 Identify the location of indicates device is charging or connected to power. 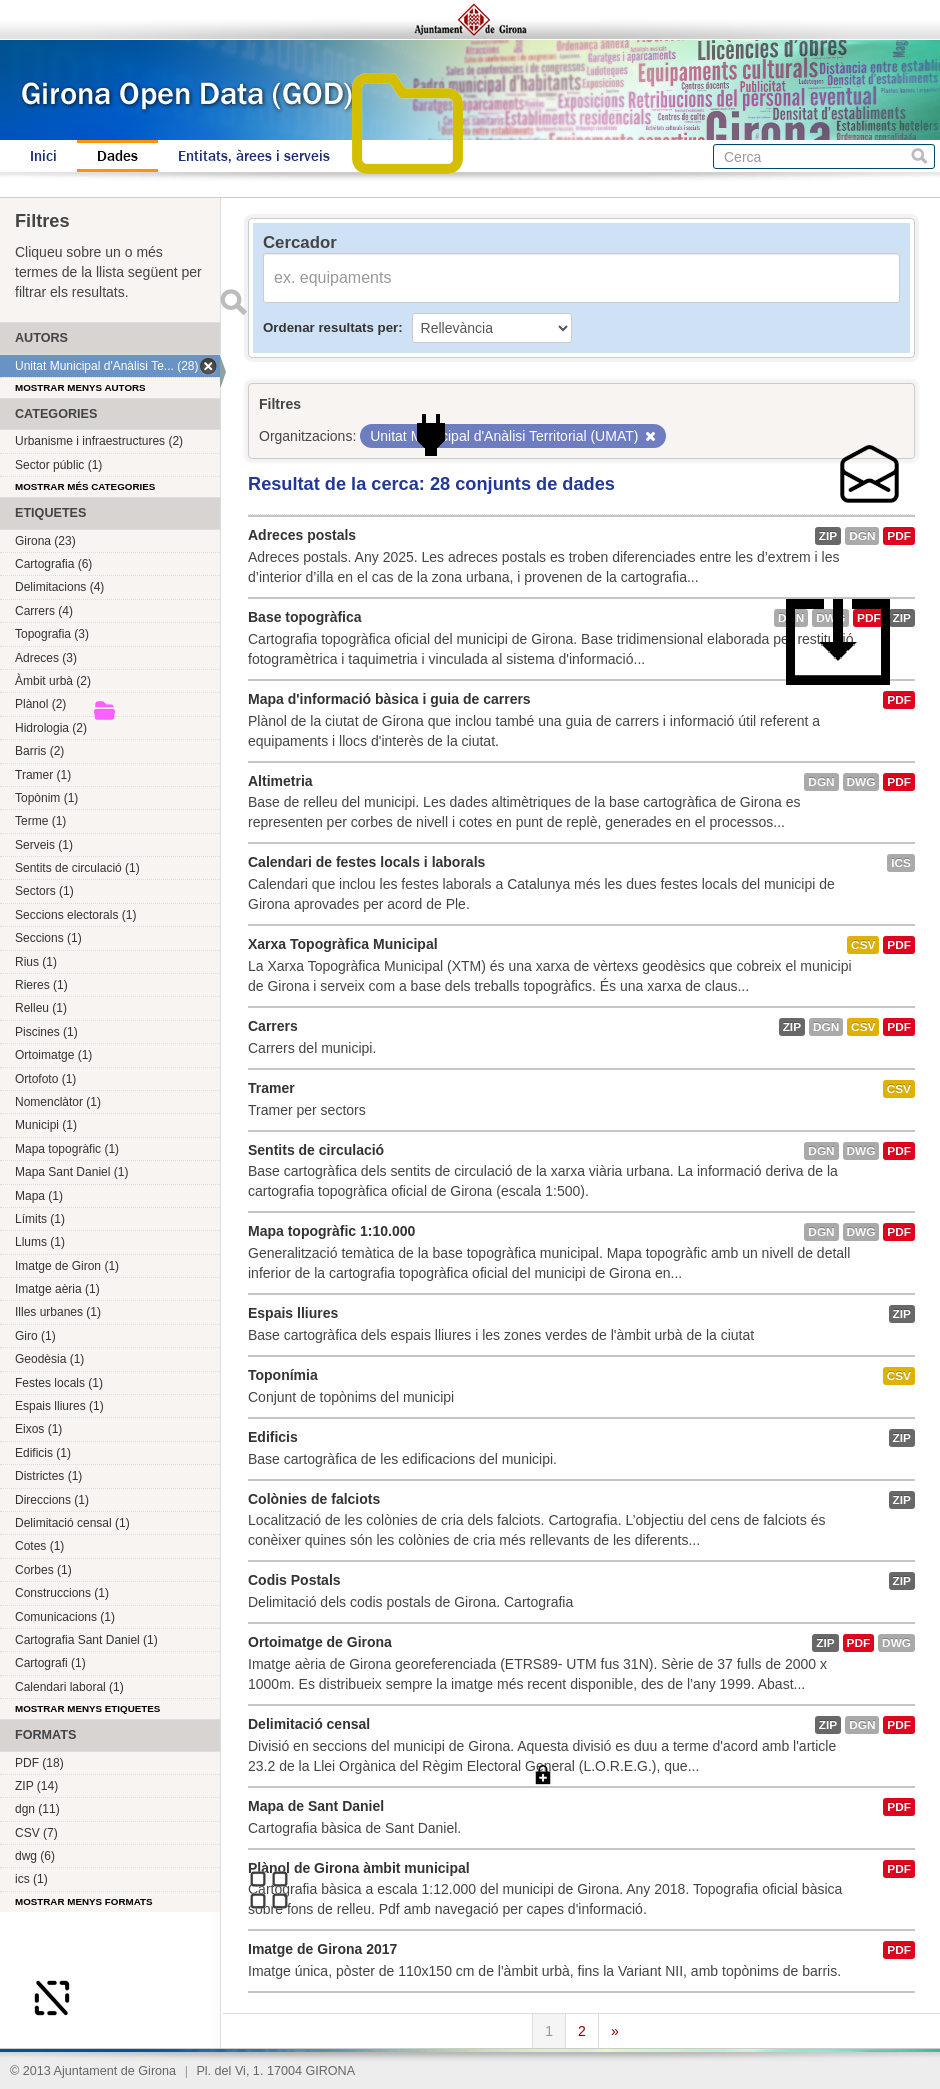
(431, 435).